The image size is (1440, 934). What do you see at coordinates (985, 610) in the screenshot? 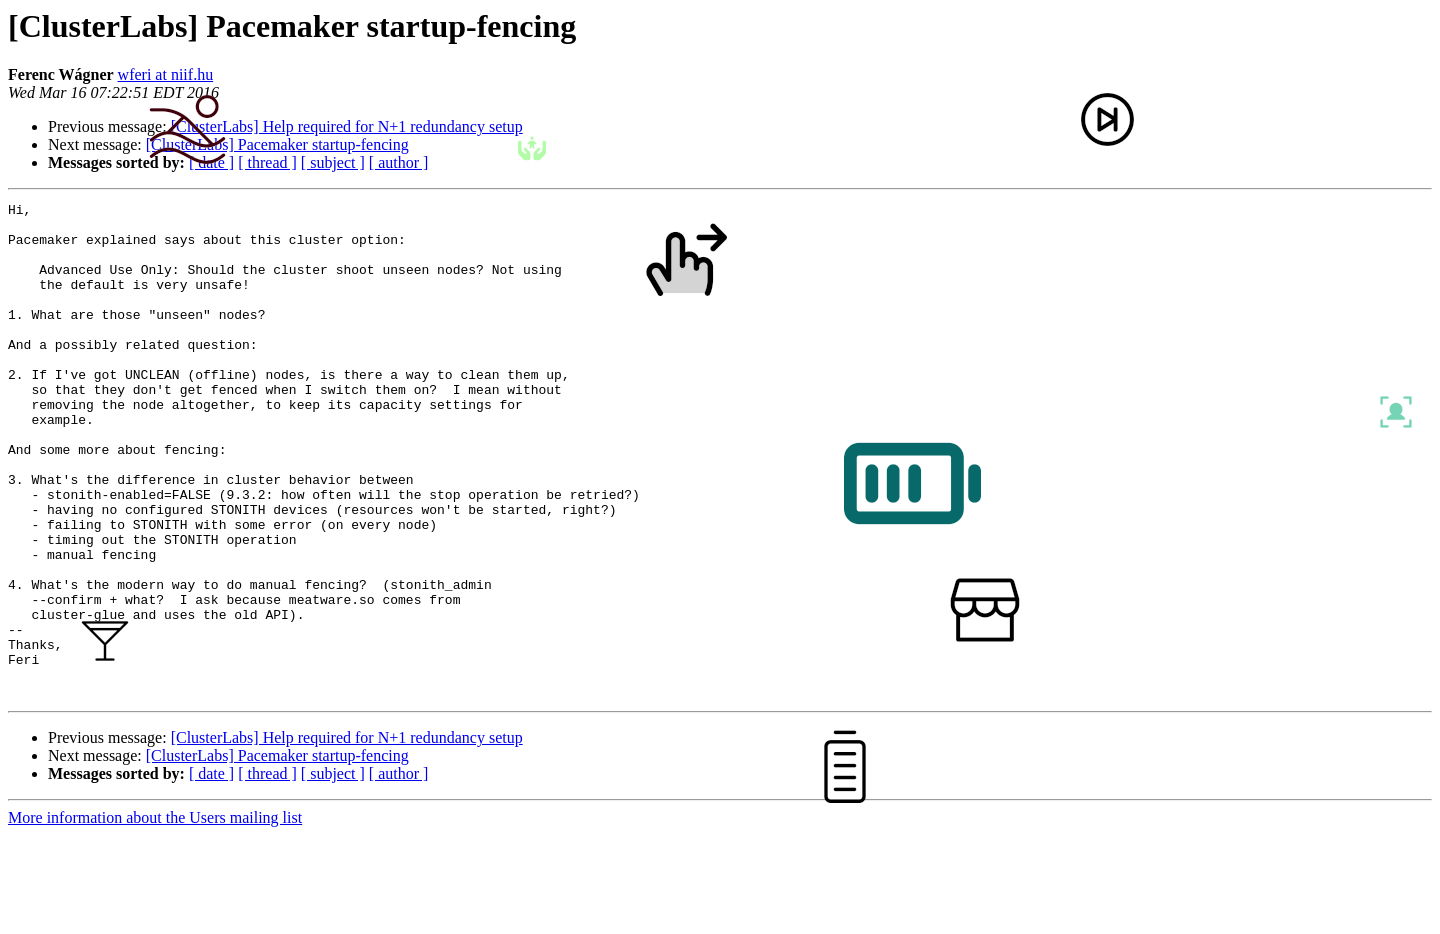
I see `browse the online store or marketplace` at bounding box center [985, 610].